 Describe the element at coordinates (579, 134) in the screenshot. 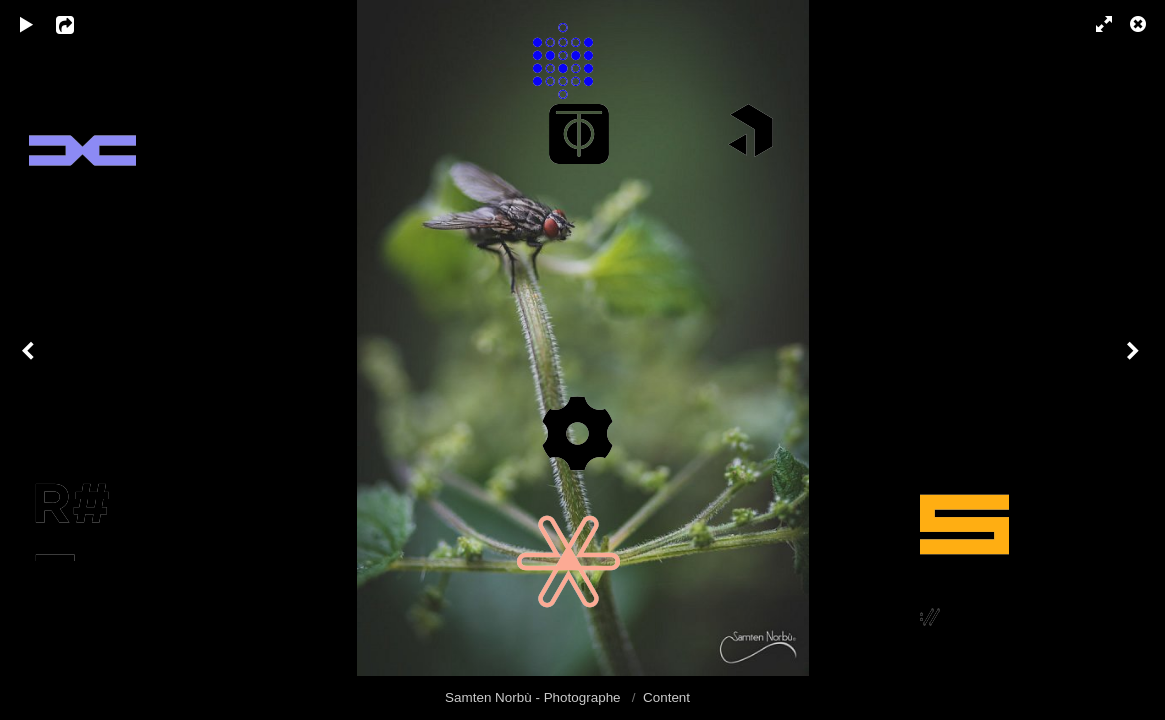

I see `open zerotier network settings` at that location.